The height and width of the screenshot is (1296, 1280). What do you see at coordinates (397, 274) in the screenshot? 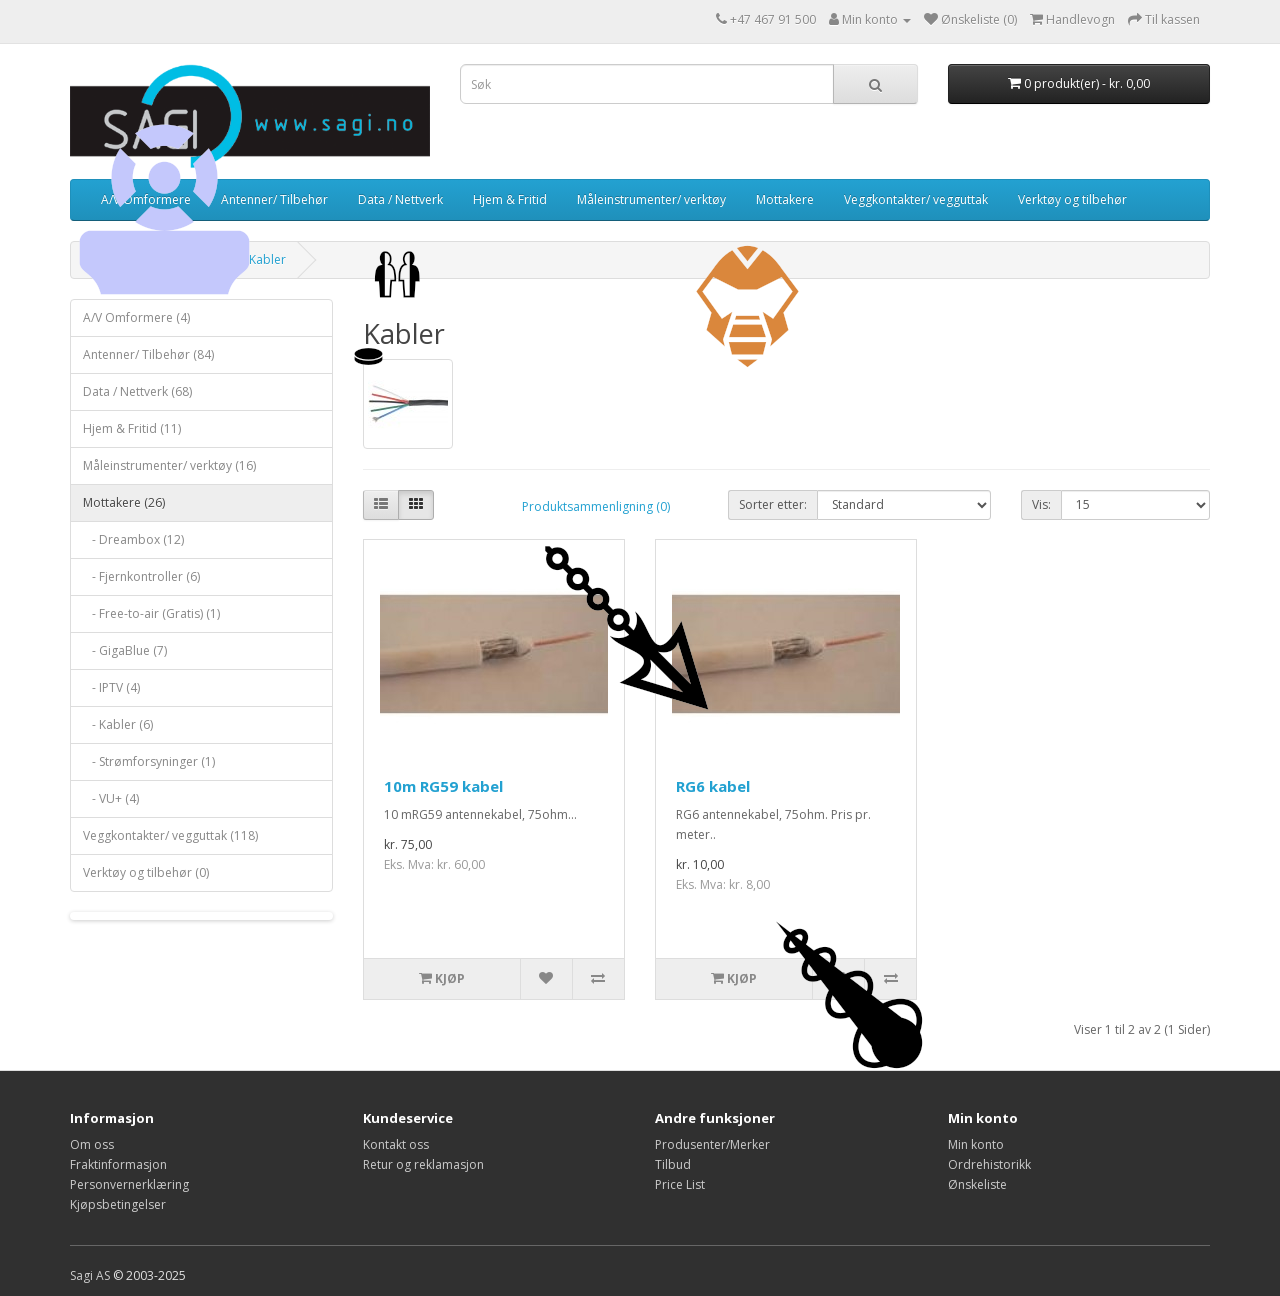
I see `toggle between two modes or perspectives` at bounding box center [397, 274].